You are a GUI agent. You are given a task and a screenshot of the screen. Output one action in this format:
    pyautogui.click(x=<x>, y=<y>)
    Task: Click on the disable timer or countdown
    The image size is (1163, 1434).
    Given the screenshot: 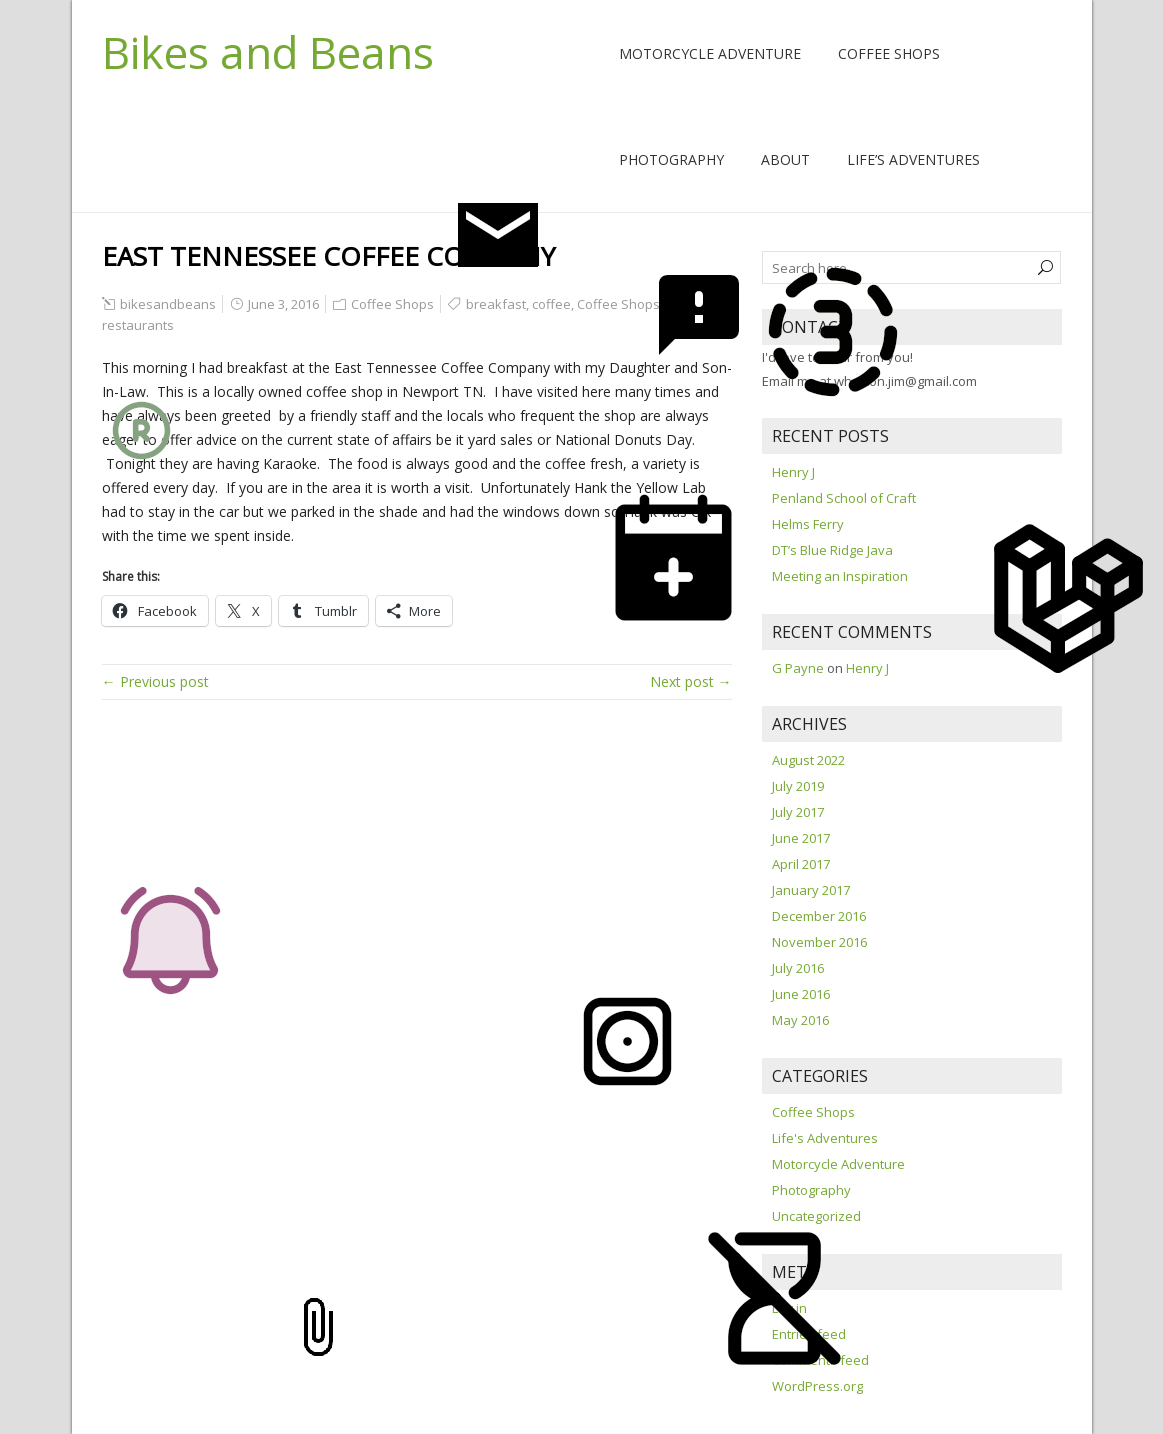 What is the action you would take?
    pyautogui.click(x=774, y=1298)
    